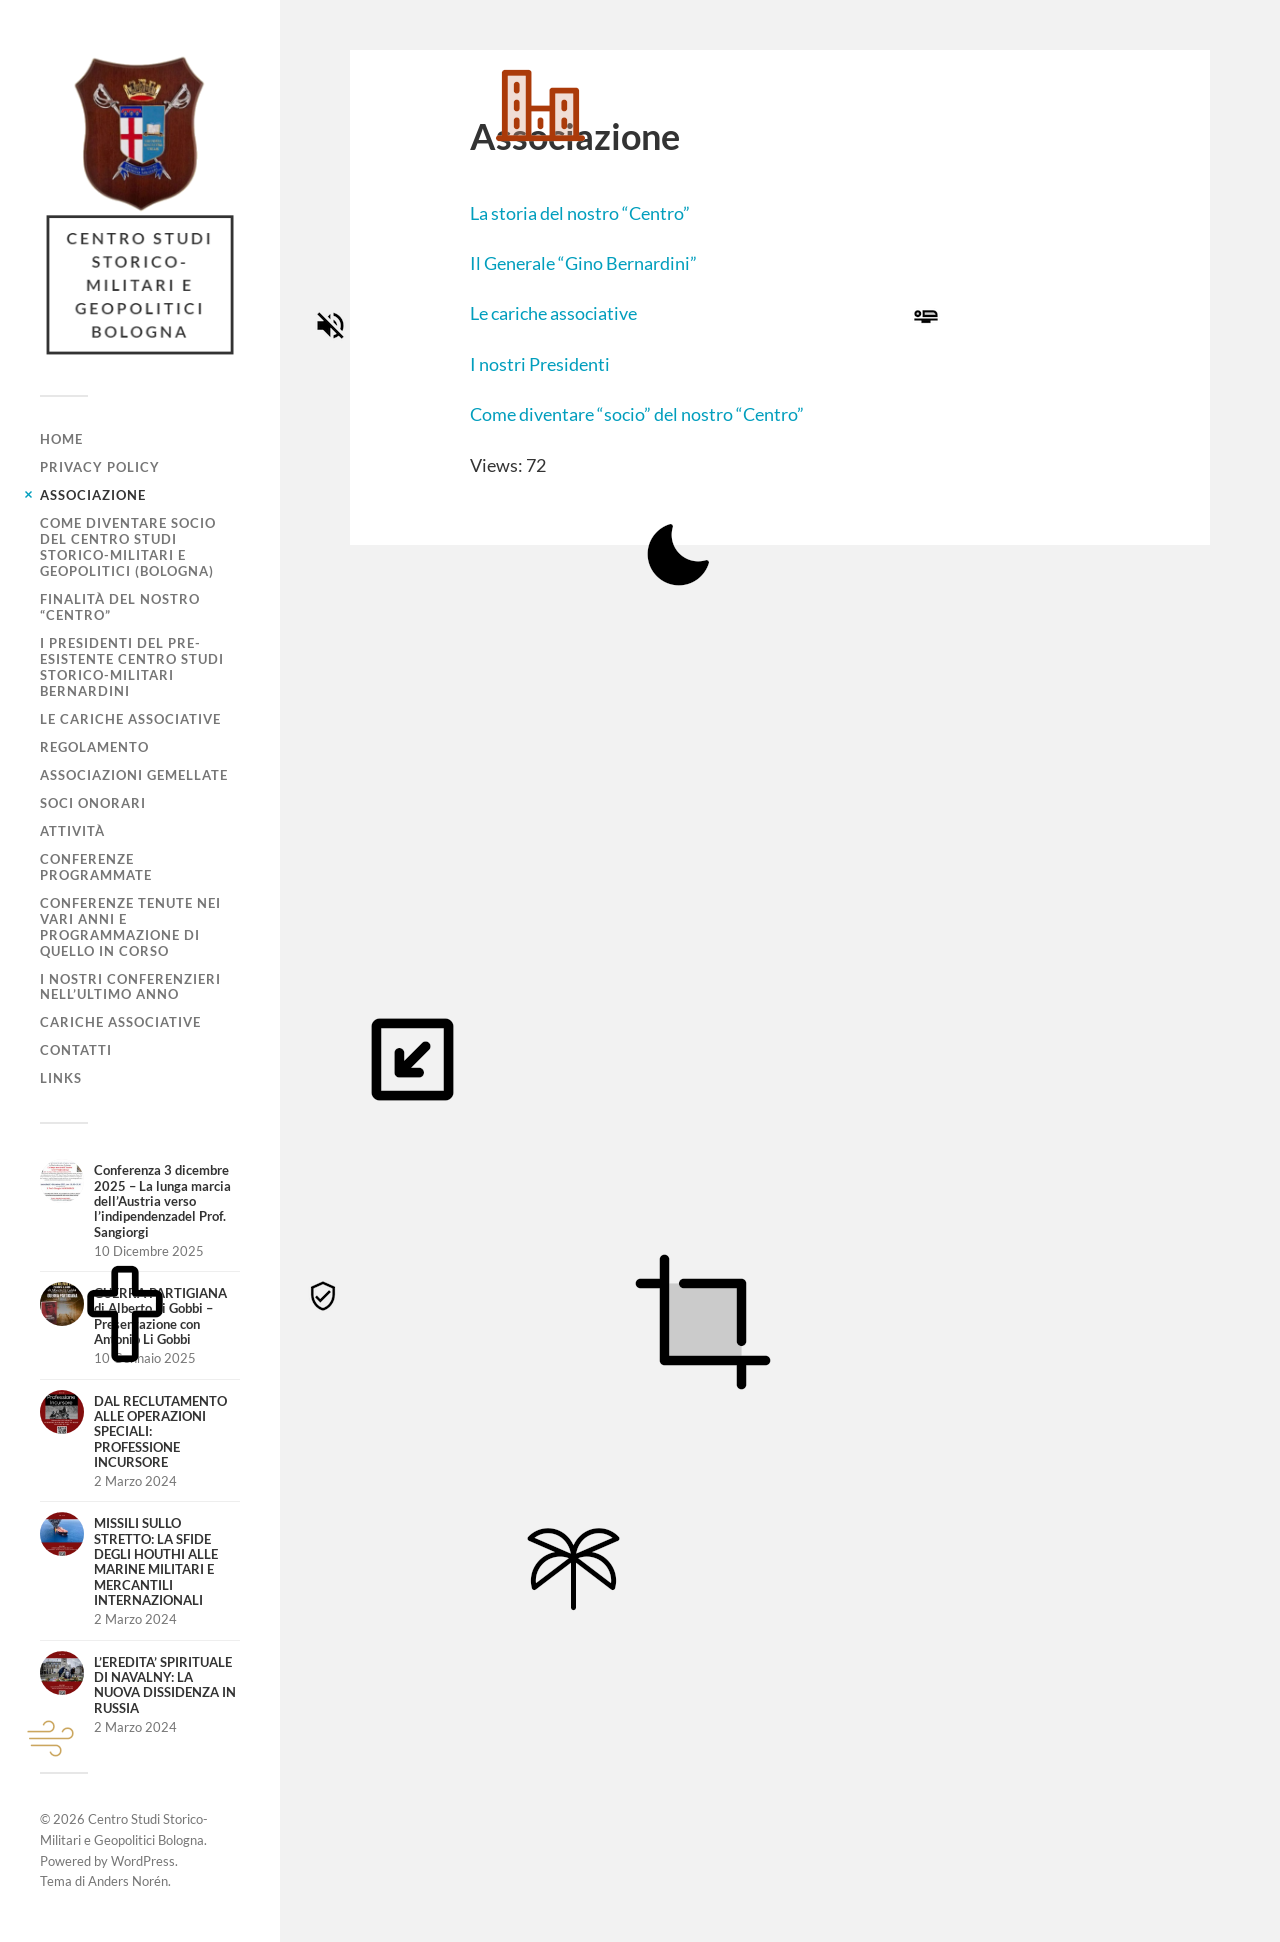  Describe the element at coordinates (676, 556) in the screenshot. I see `toggle dark mode or night theme` at that location.